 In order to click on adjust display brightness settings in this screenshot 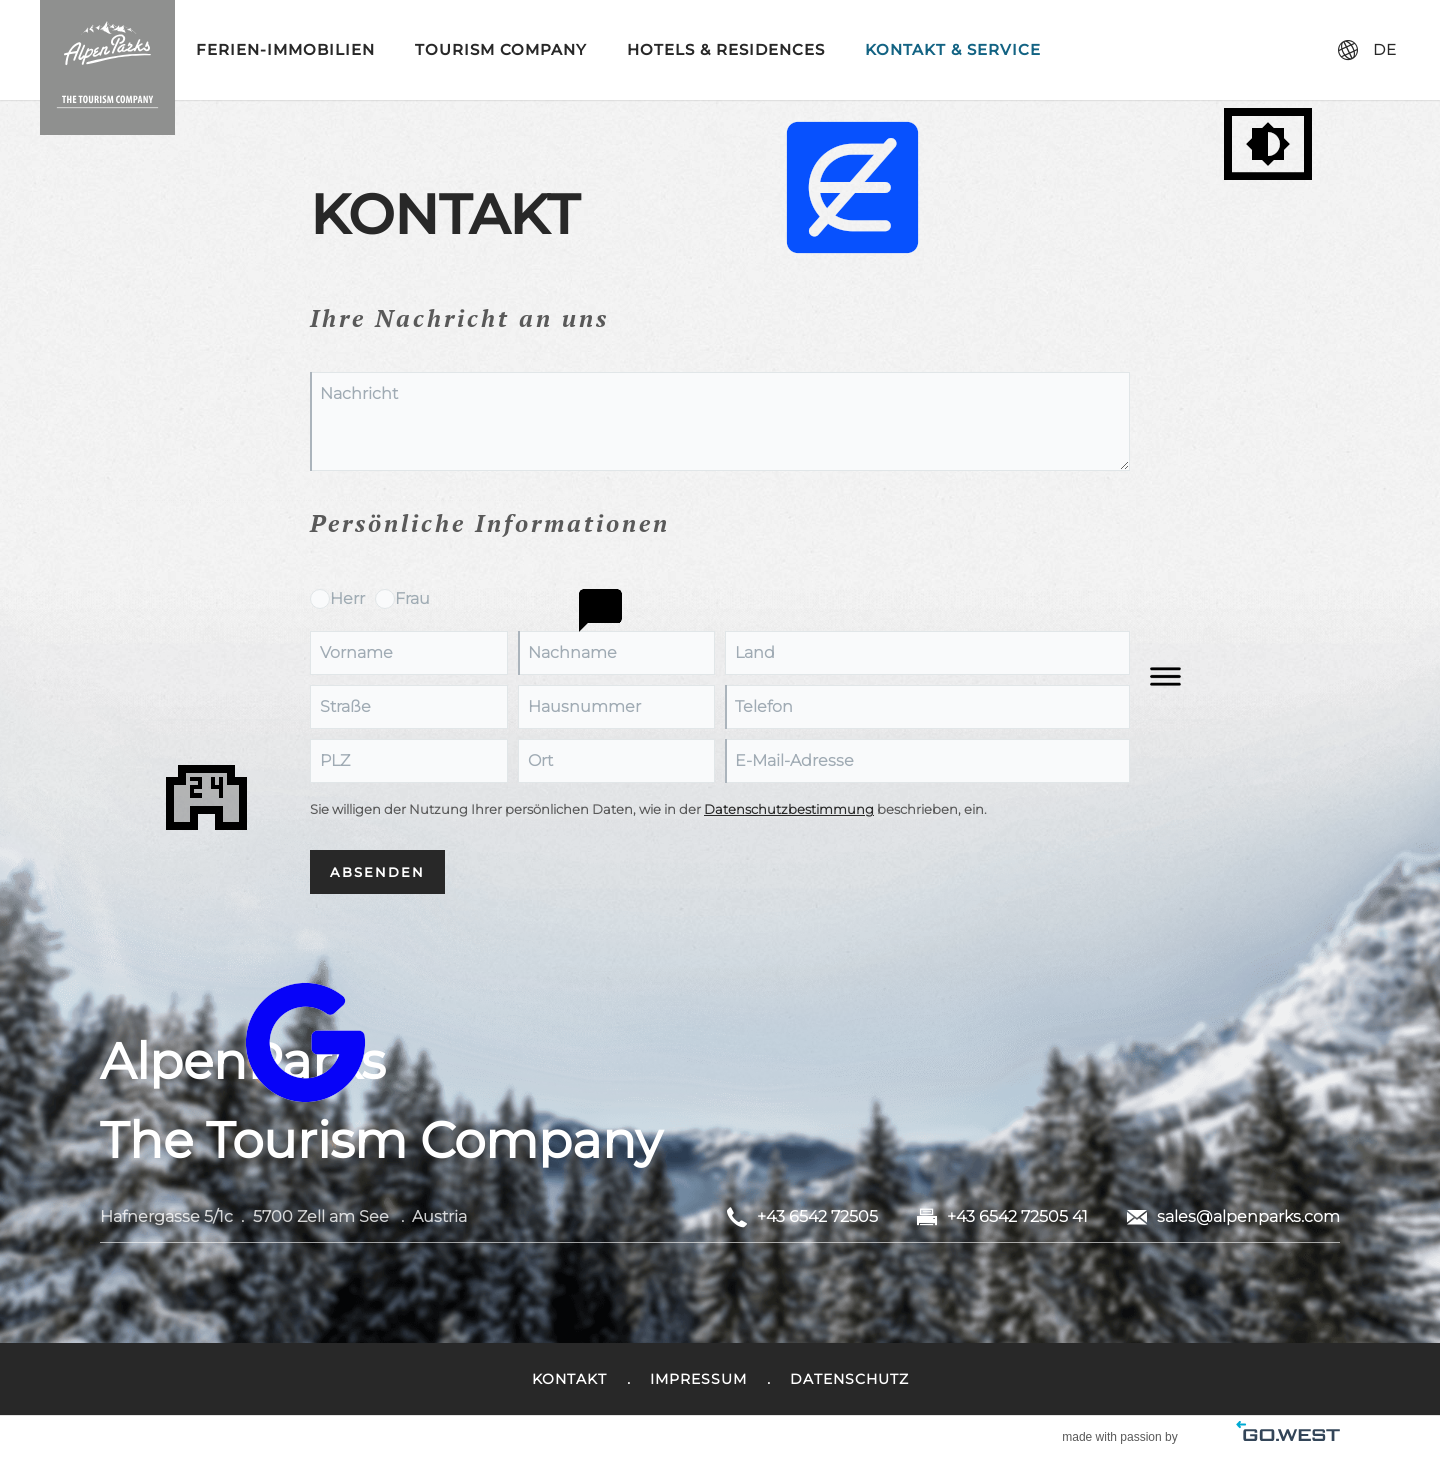, I will do `click(1268, 144)`.